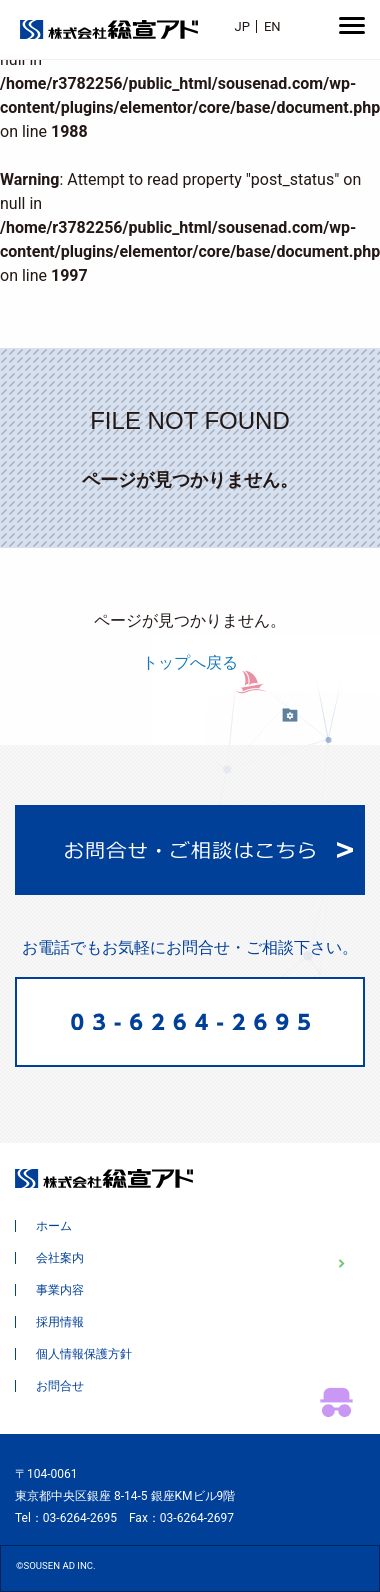  I want to click on access folder settings or preferences, so click(290, 715).